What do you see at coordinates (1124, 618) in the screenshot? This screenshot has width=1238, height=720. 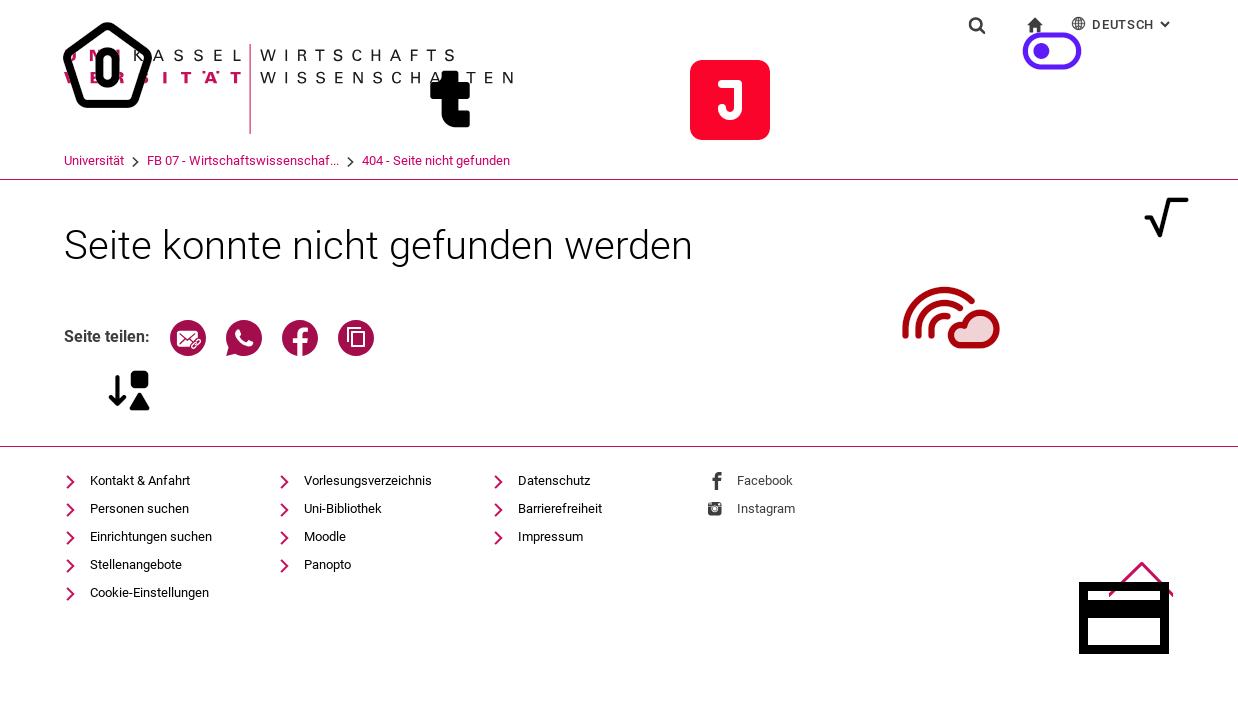 I see `access payment methods` at bounding box center [1124, 618].